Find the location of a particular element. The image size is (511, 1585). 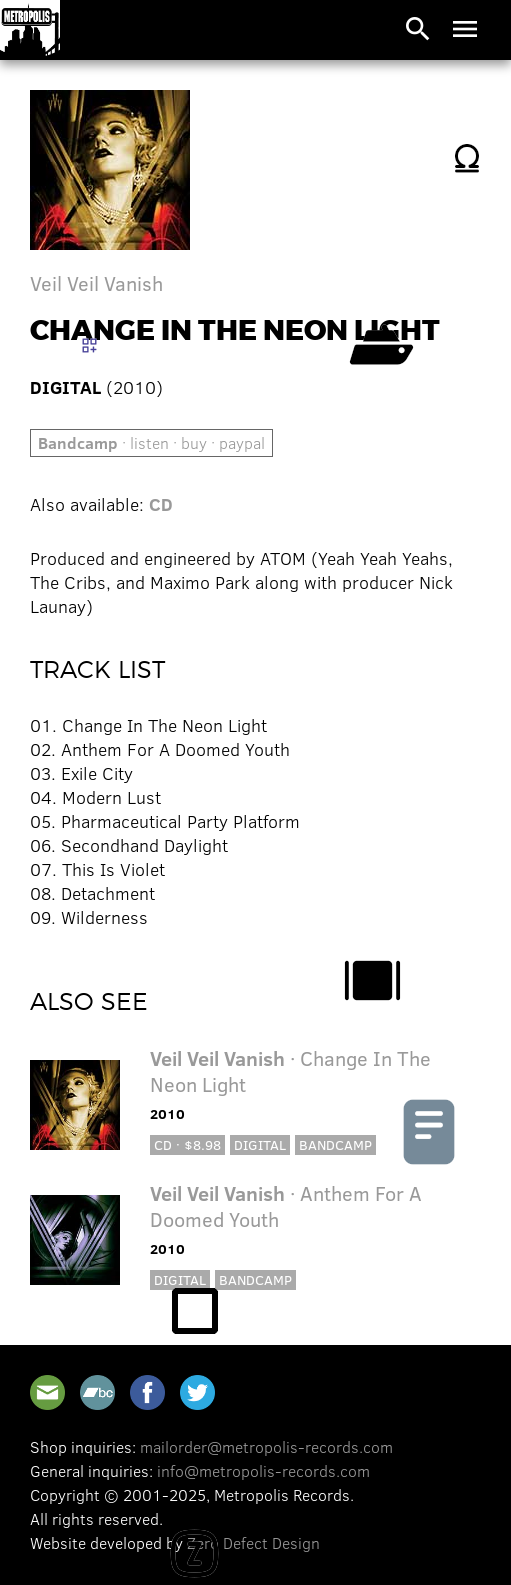

alphabetical sorting option (Z) is located at coordinates (194, 1553).